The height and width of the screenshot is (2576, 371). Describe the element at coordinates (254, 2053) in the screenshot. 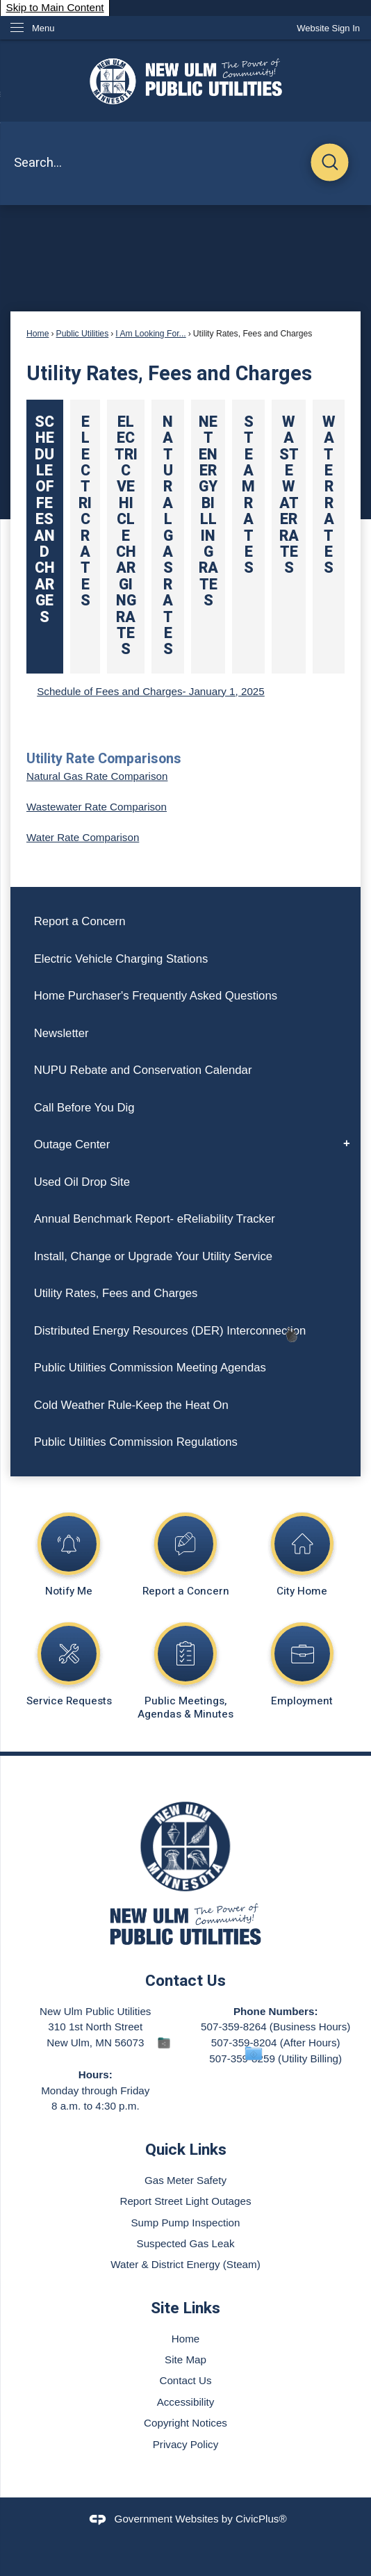

I see `access the public folder for shared files` at that location.